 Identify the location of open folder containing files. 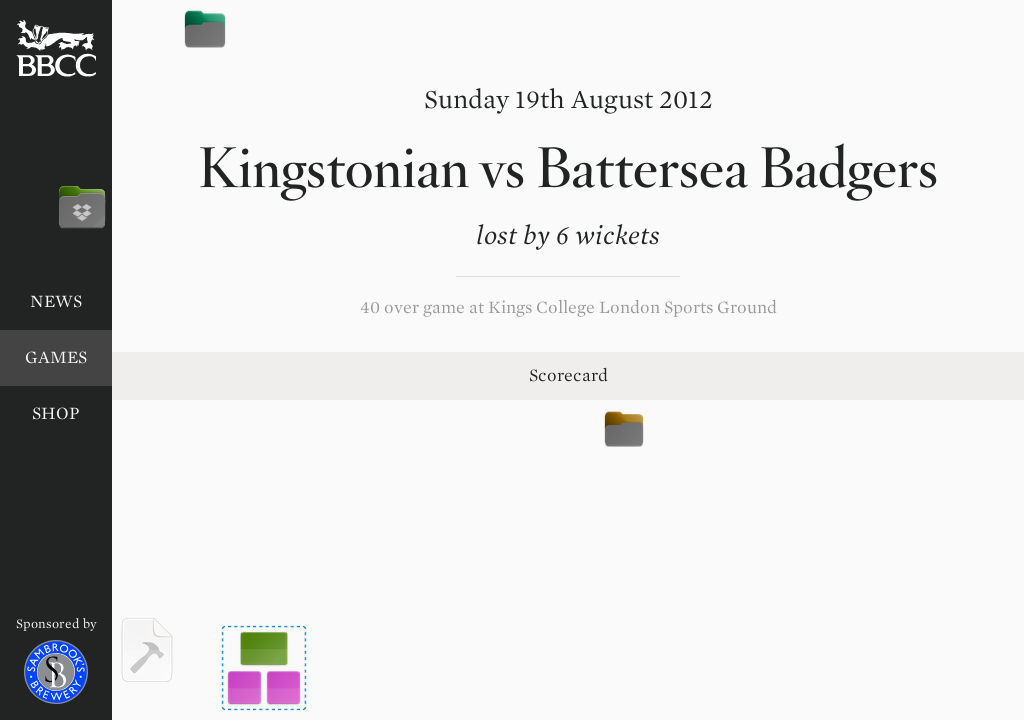
(205, 29).